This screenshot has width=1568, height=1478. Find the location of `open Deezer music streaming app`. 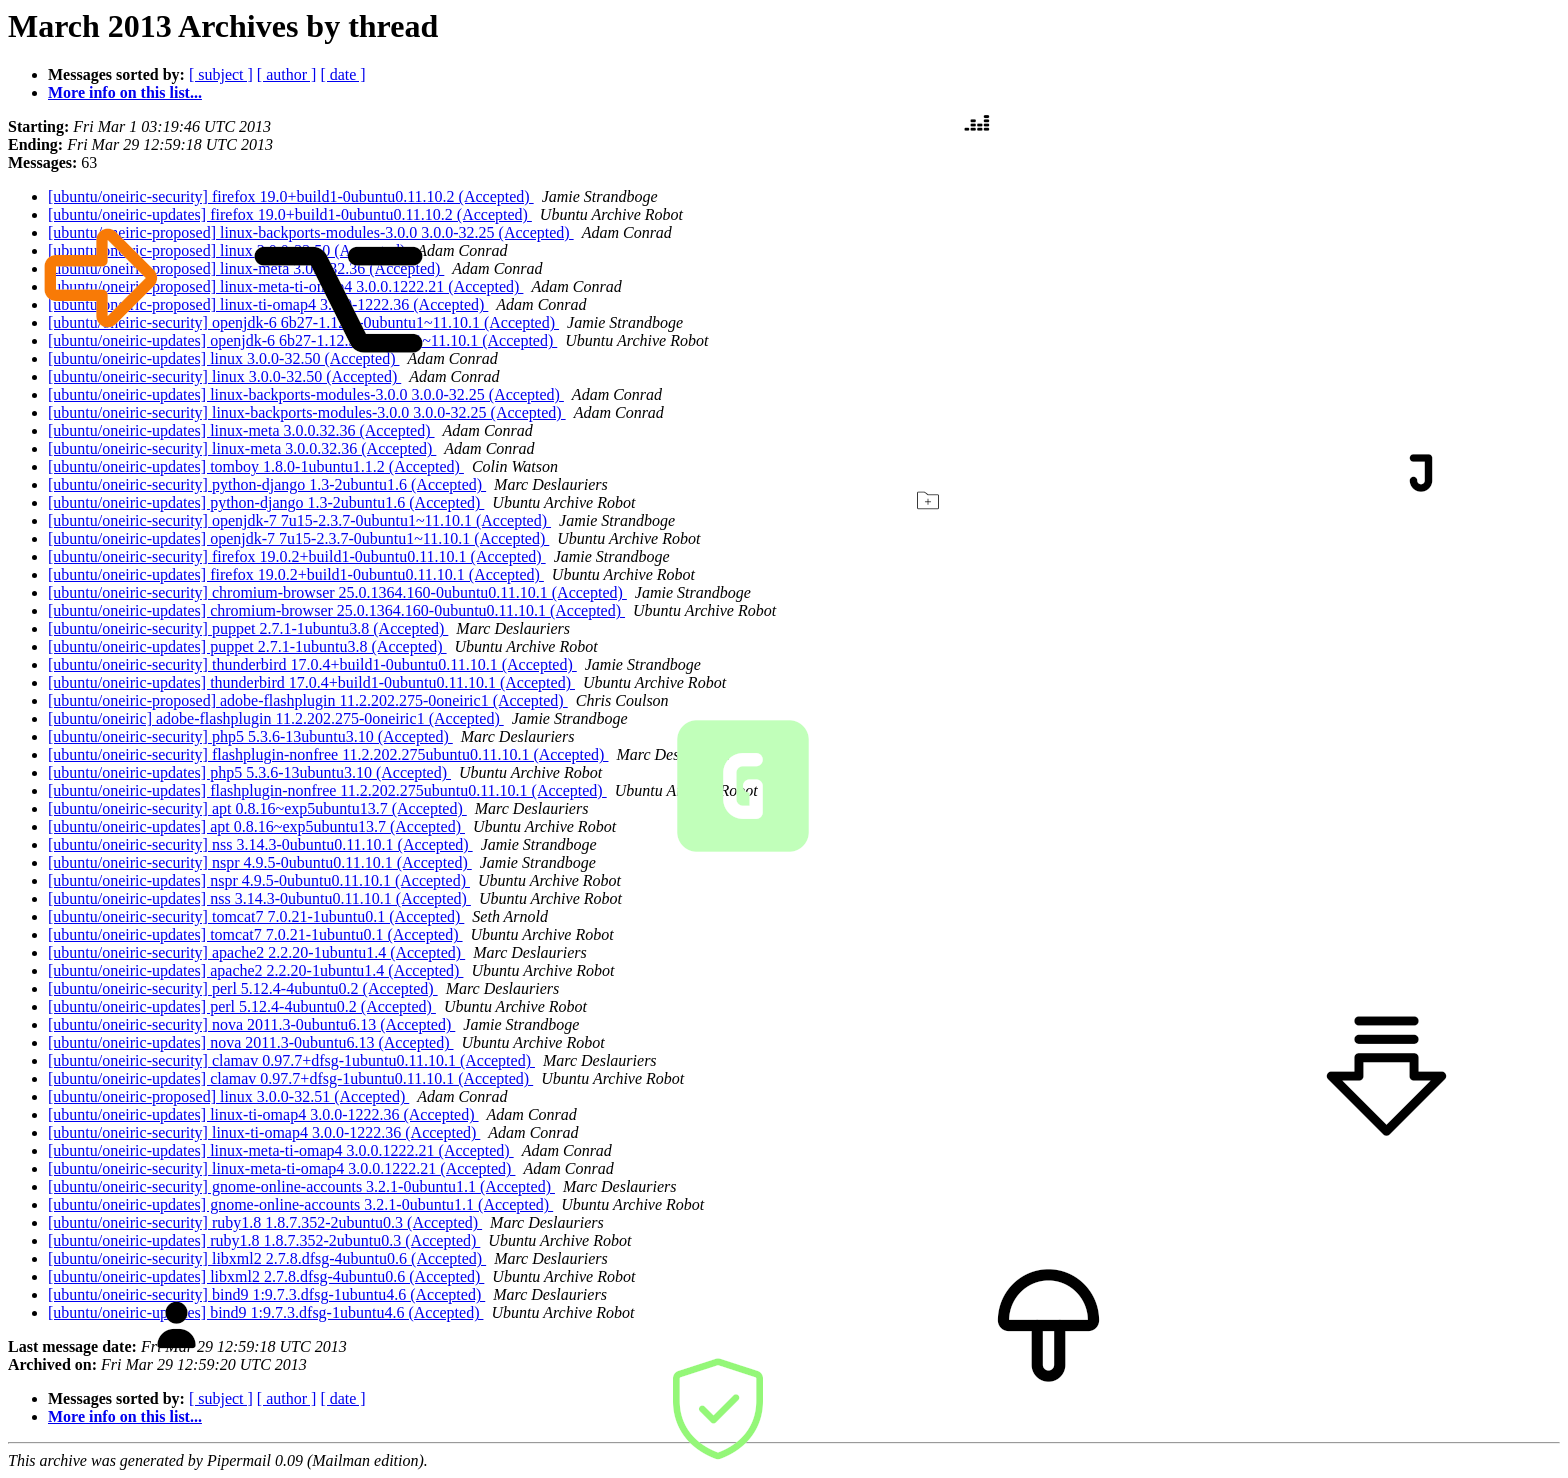

open Deezer music streaming app is located at coordinates (976, 123).